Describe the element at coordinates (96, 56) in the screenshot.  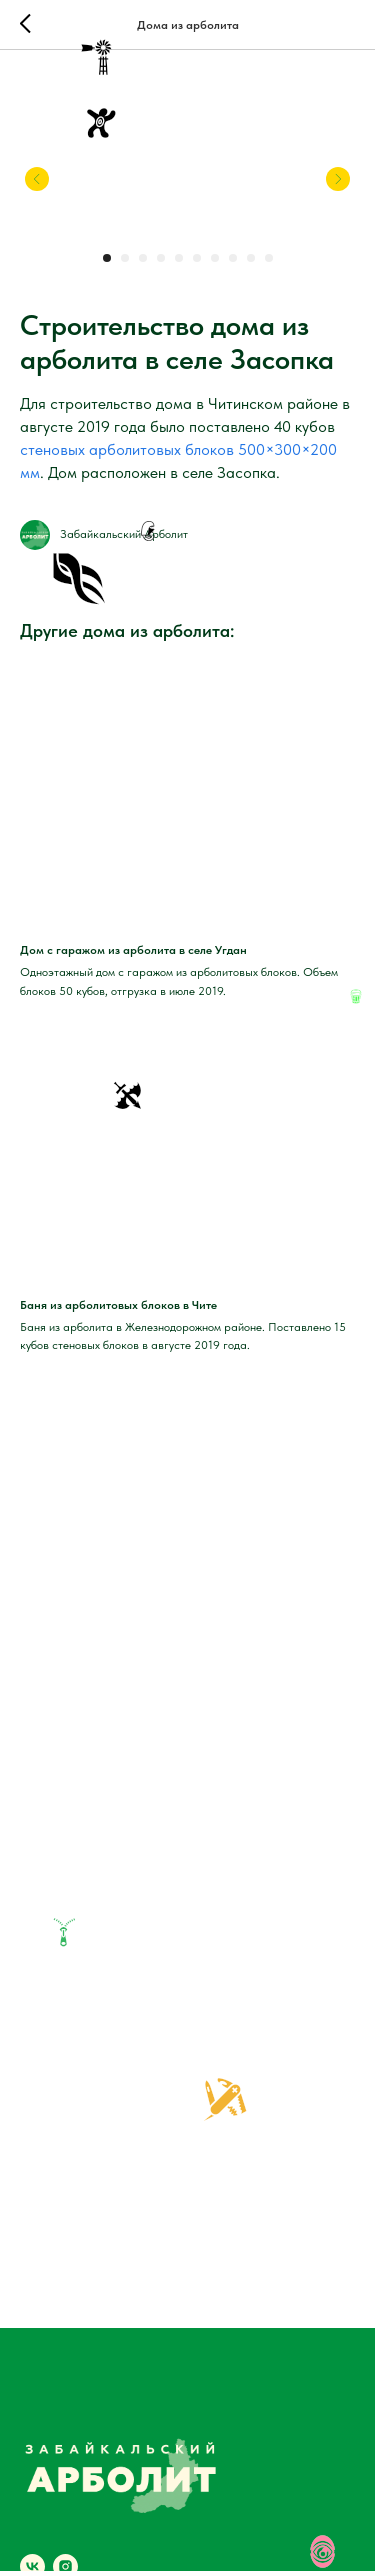
I see `windmill or wind pump structure icon` at that location.